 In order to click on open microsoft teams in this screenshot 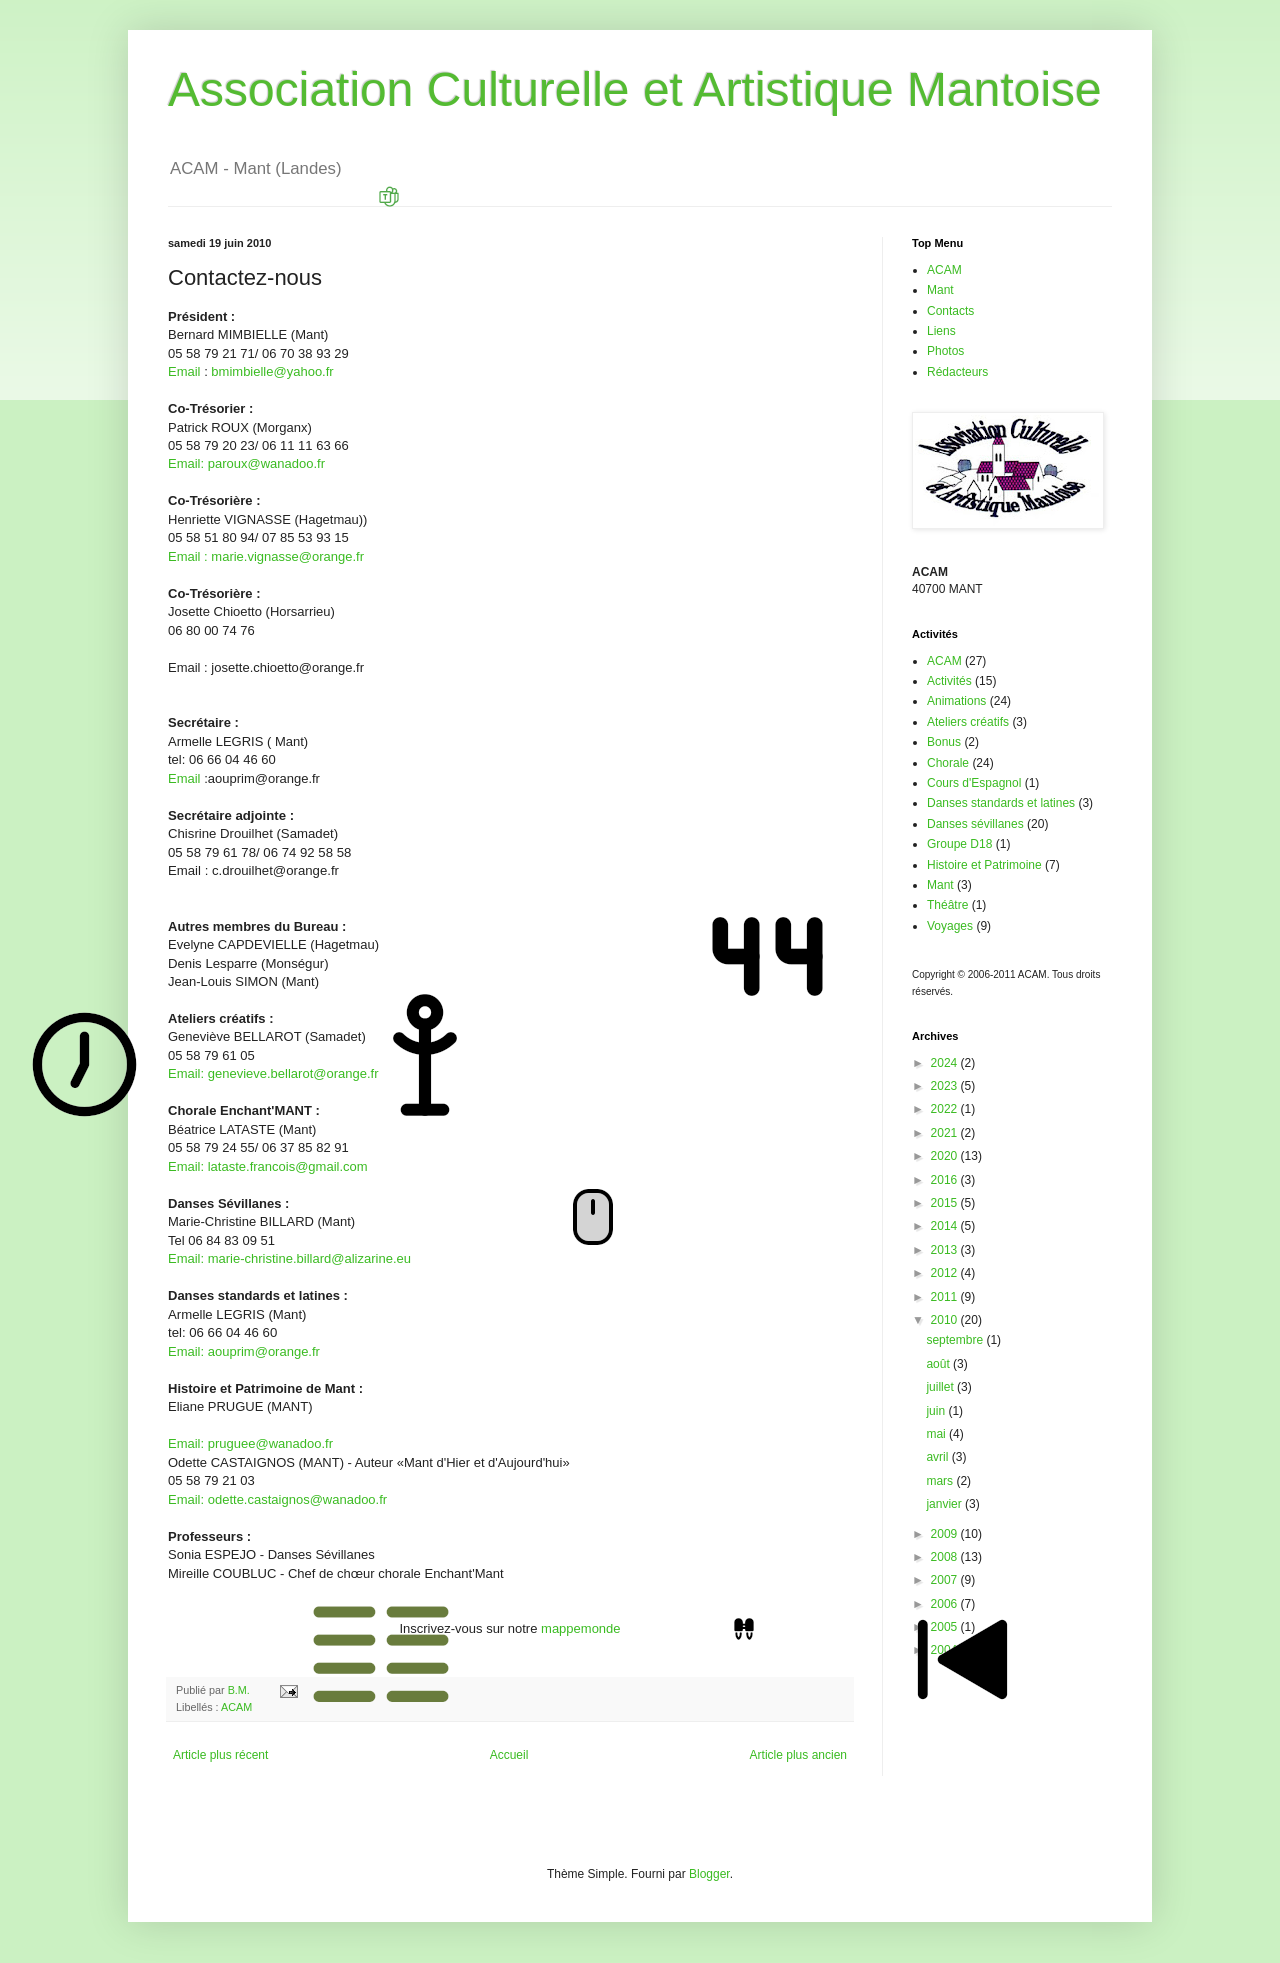, I will do `click(389, 197)`.